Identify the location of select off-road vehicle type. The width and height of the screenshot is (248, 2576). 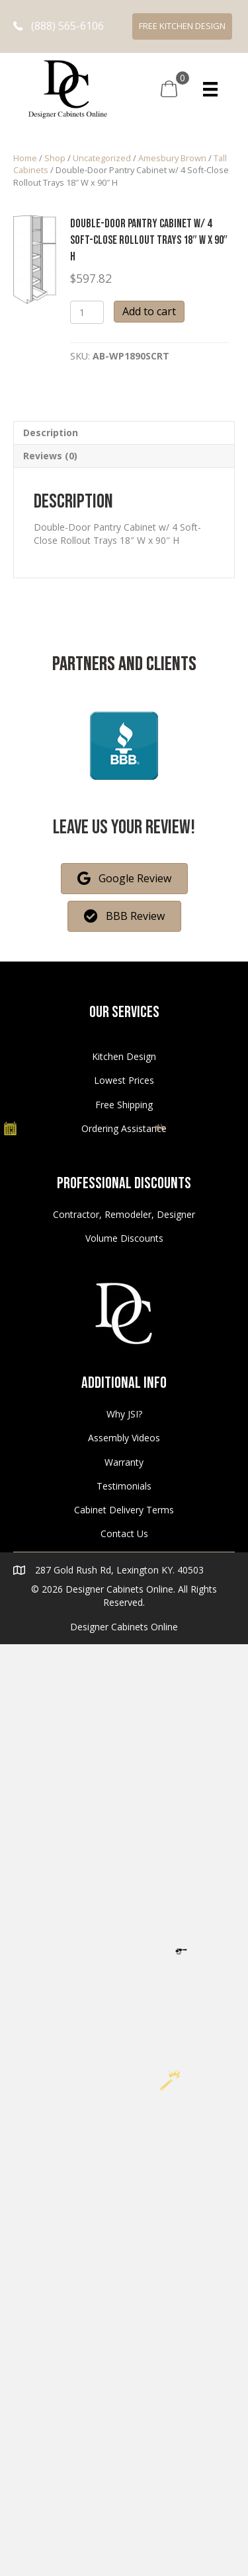
(160, 1127).